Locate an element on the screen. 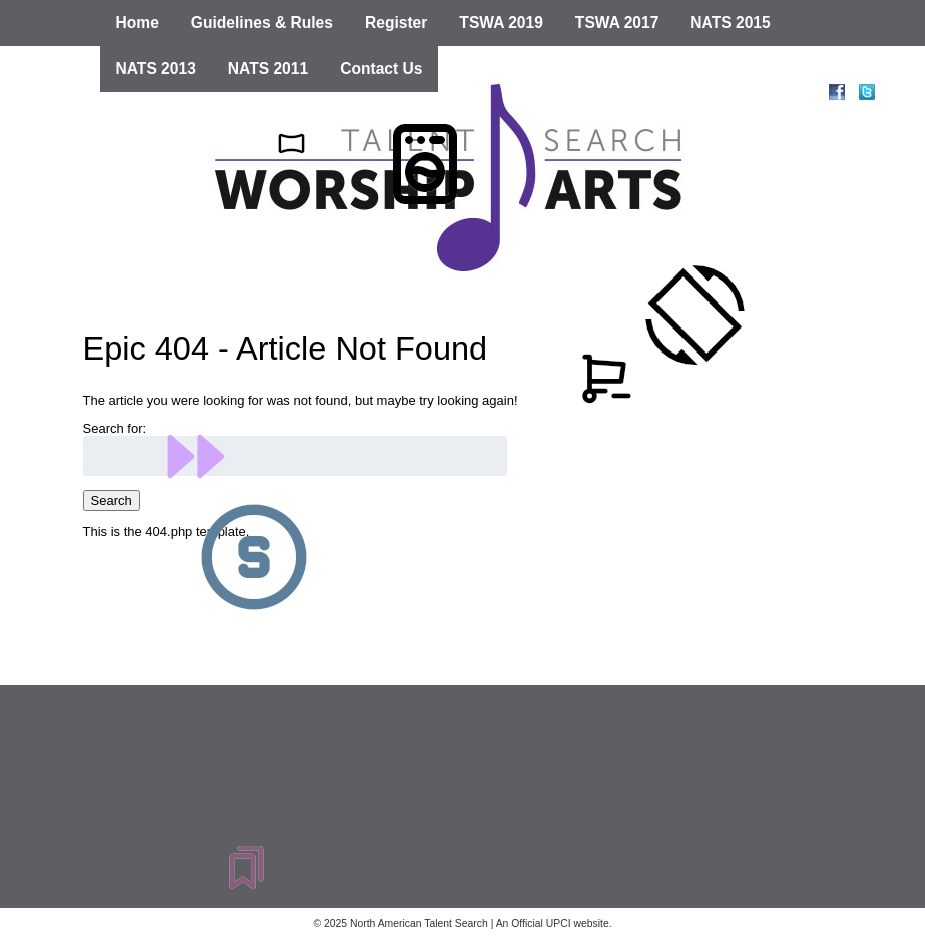 The image size is (925, 939). view your saved bookmarks is located at coordinates (246, 867).